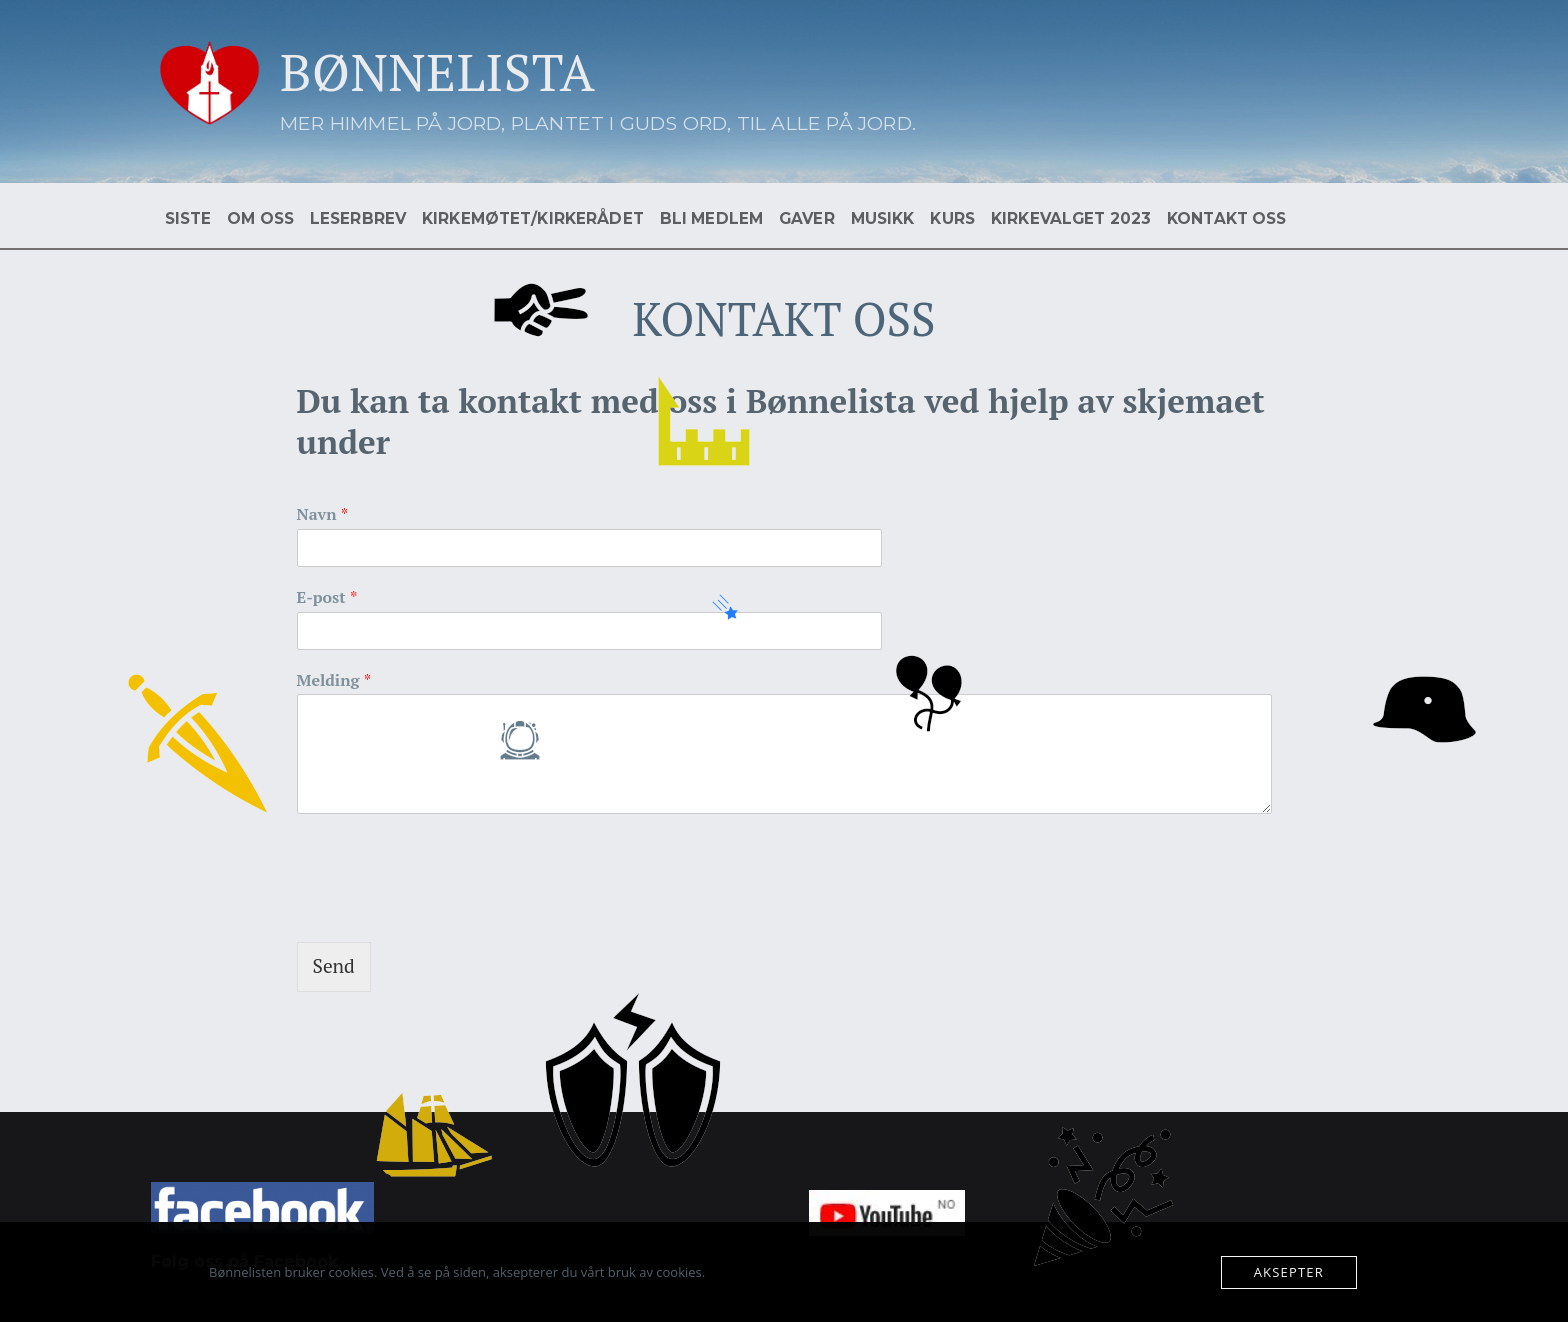 The width and height of the screenshot is (1568, 1322). I want to click on select military or soldier character class, so click(1424, 709).